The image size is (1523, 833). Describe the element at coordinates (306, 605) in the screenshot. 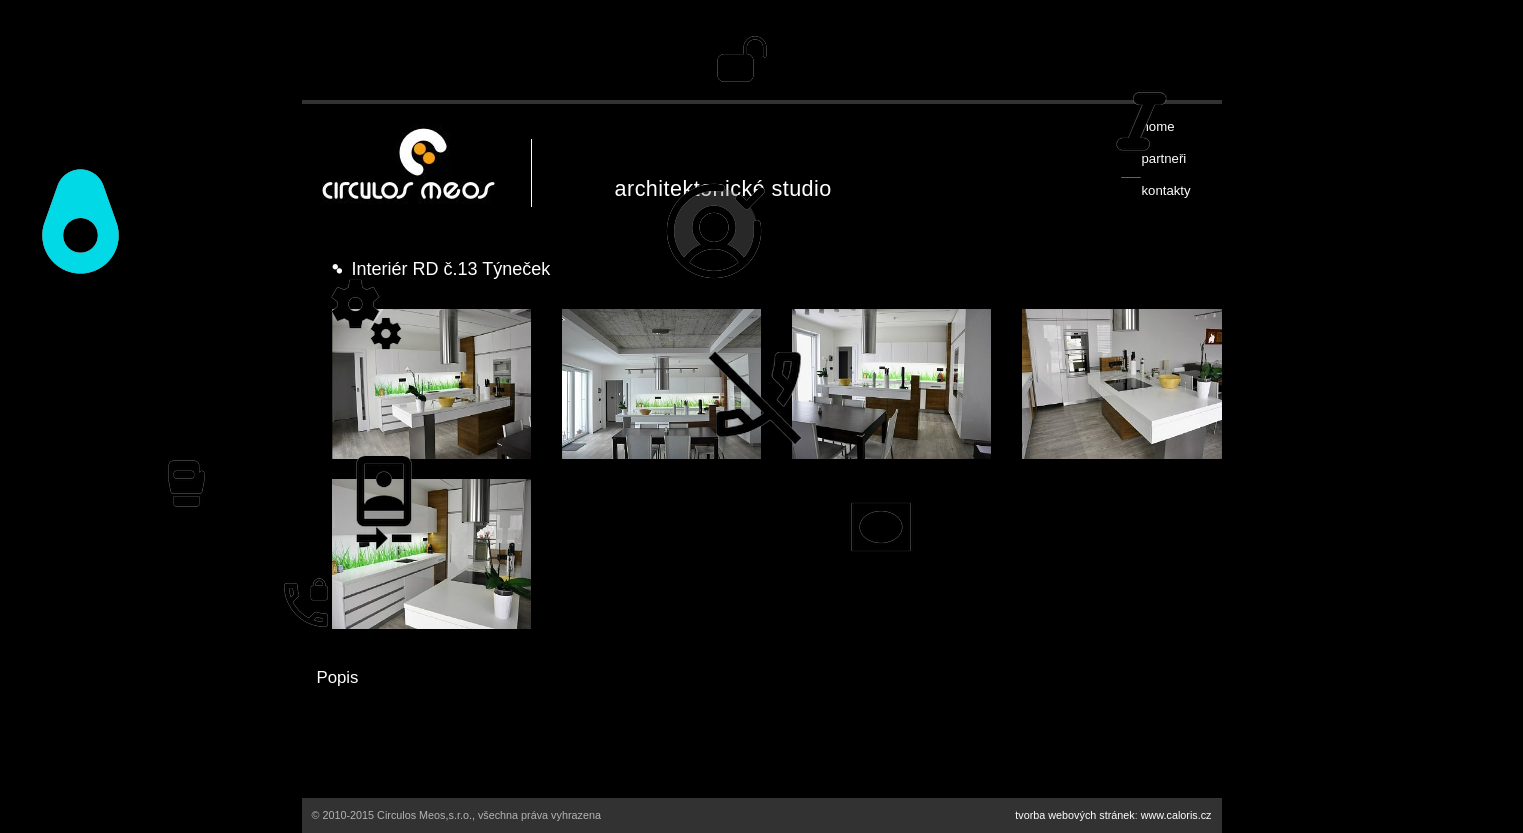

I see `phone is locked or secured` at that location.